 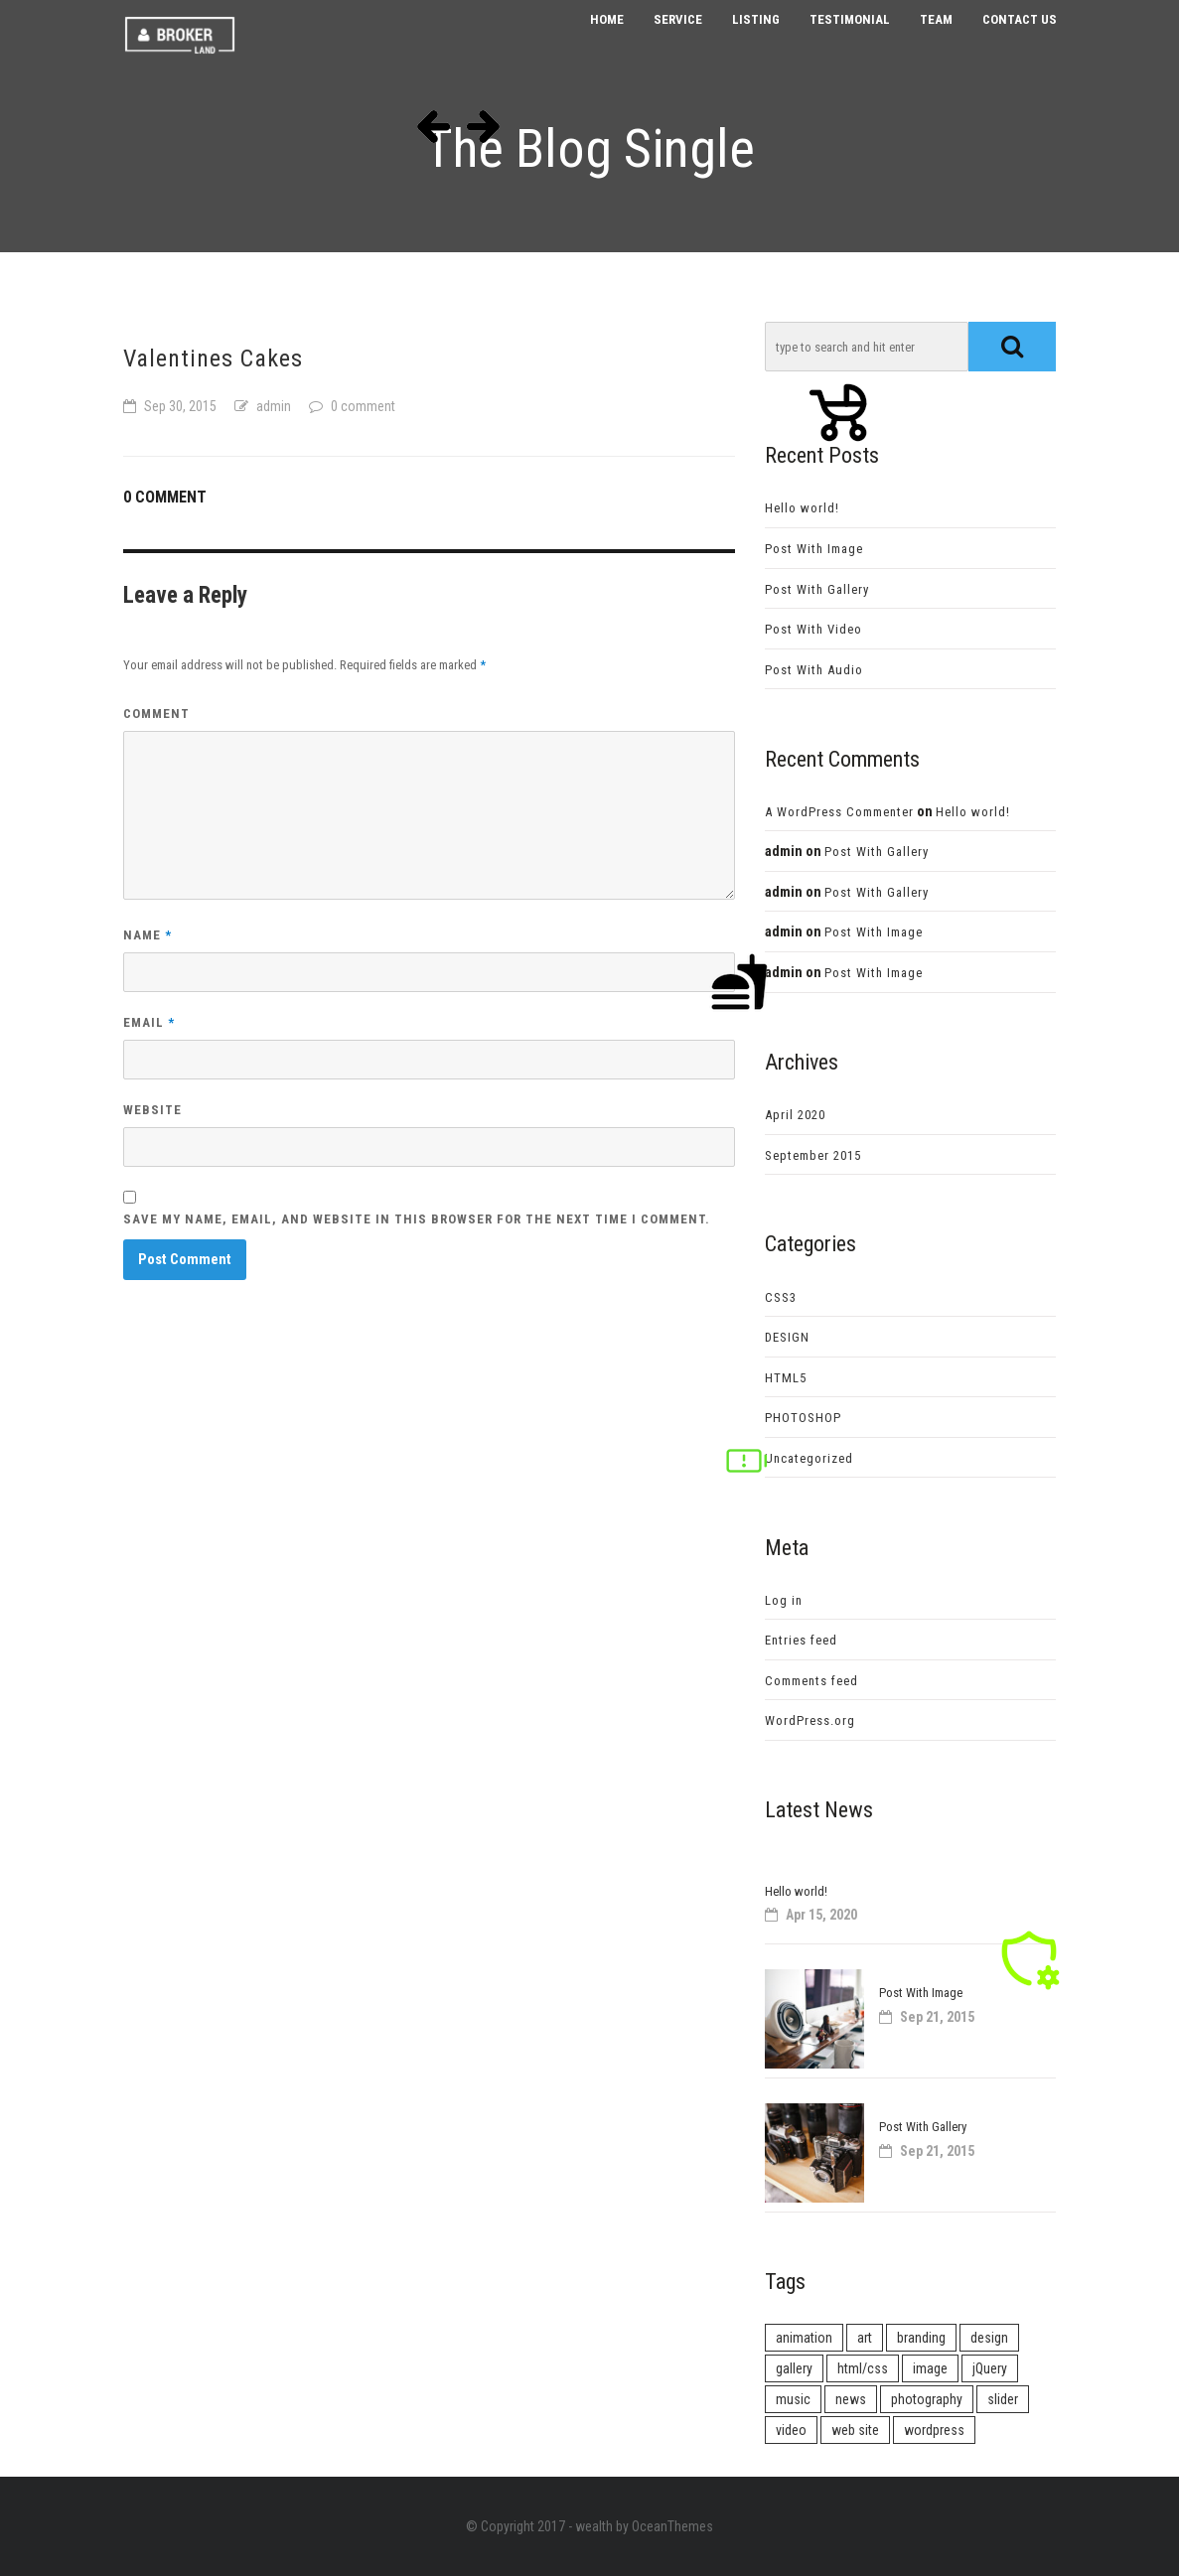 I want to click on access security settings, so click(x=1029, y=1958).